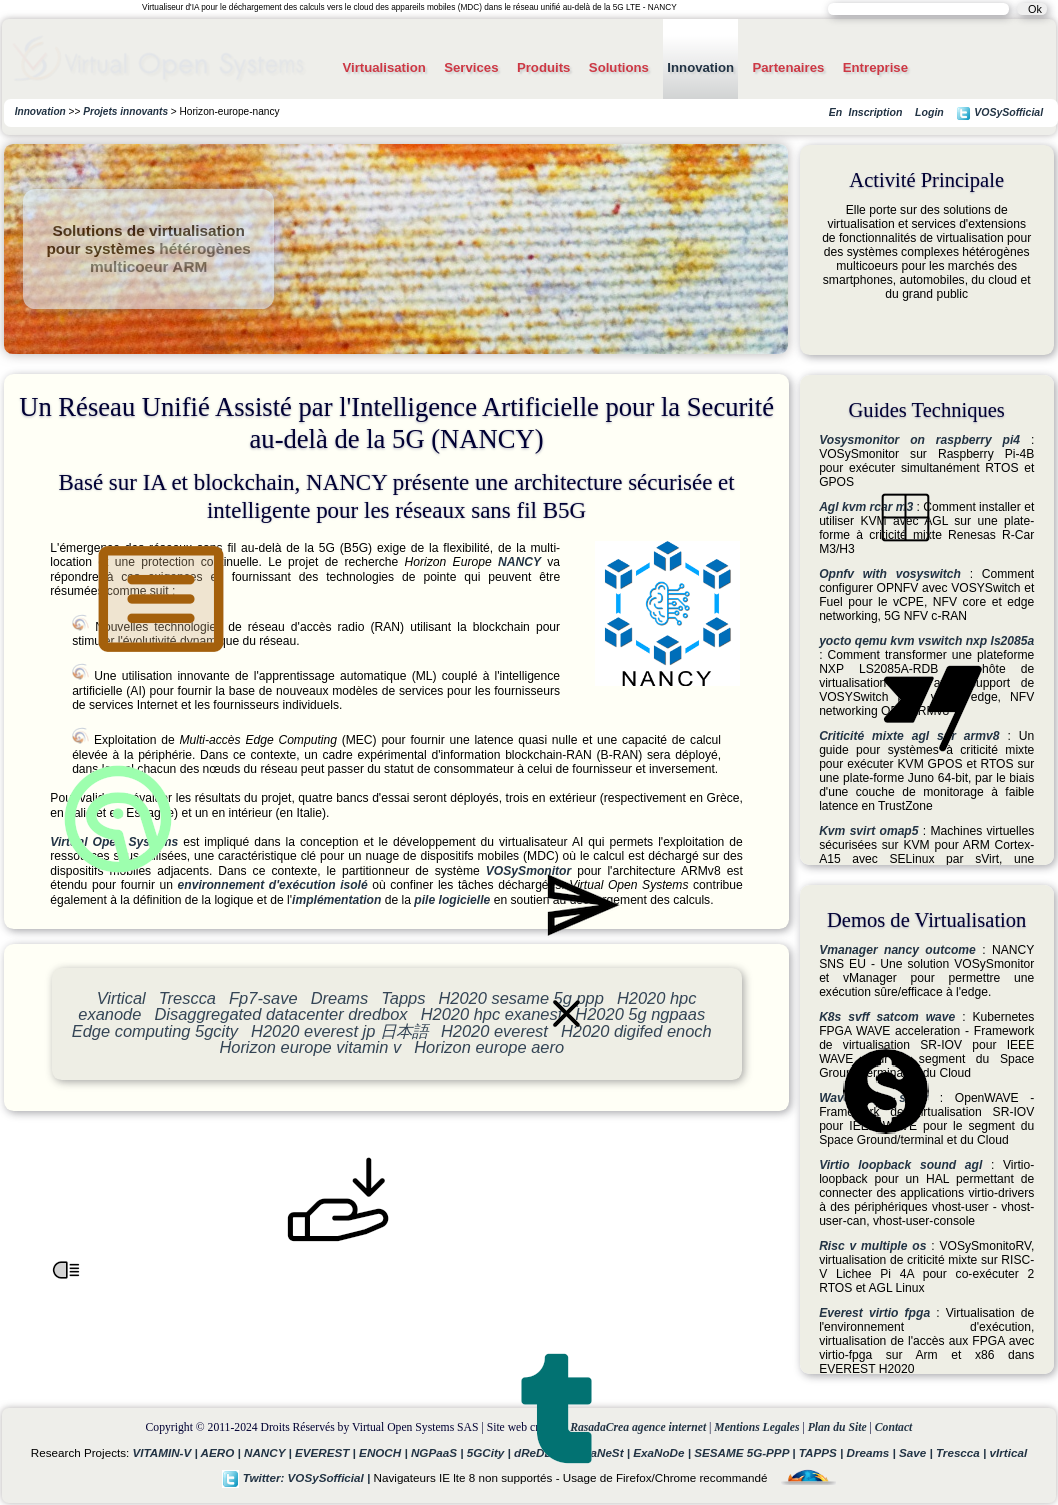  What do you see at coordinates (161, 599) in the screenshot?
I see `view article or document content` at bounding box center [161, 599].